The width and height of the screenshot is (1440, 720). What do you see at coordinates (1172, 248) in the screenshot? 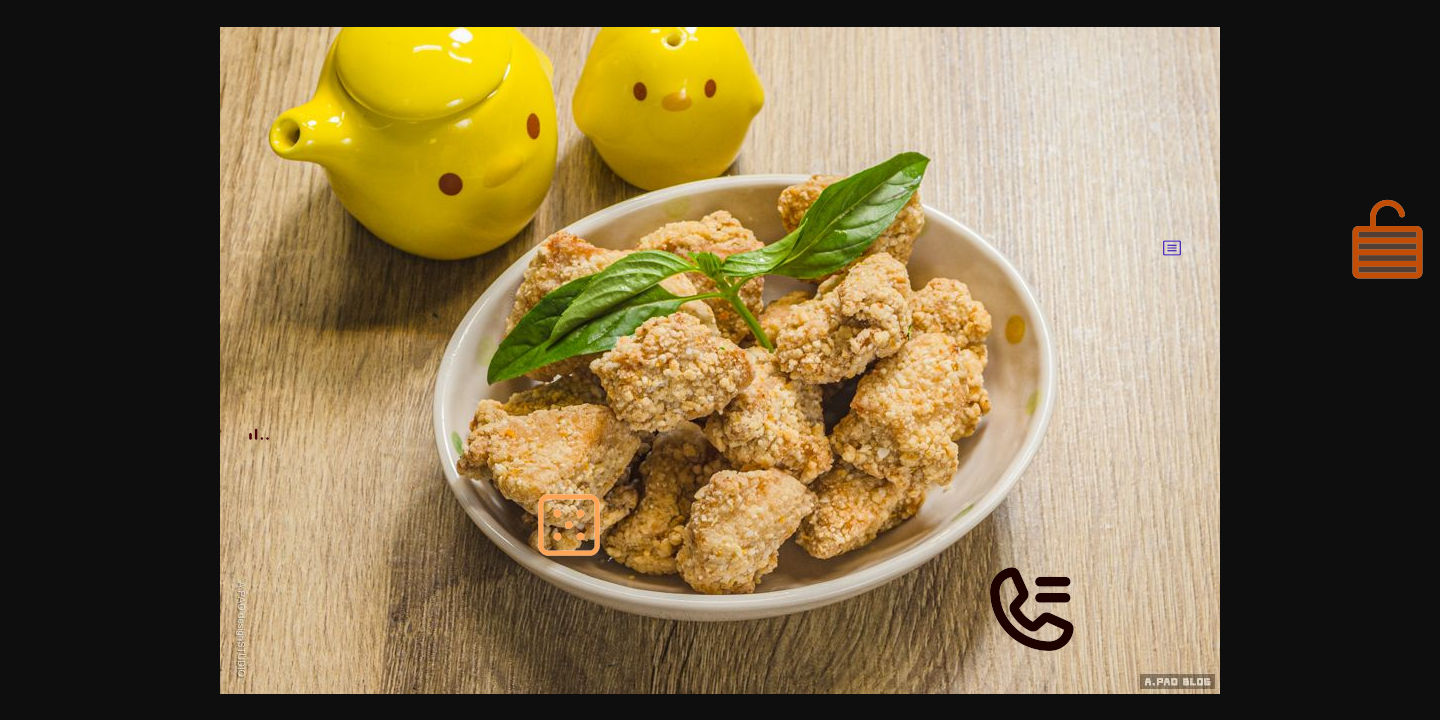
I see `view article or document` at bounding box center [1172, 248].